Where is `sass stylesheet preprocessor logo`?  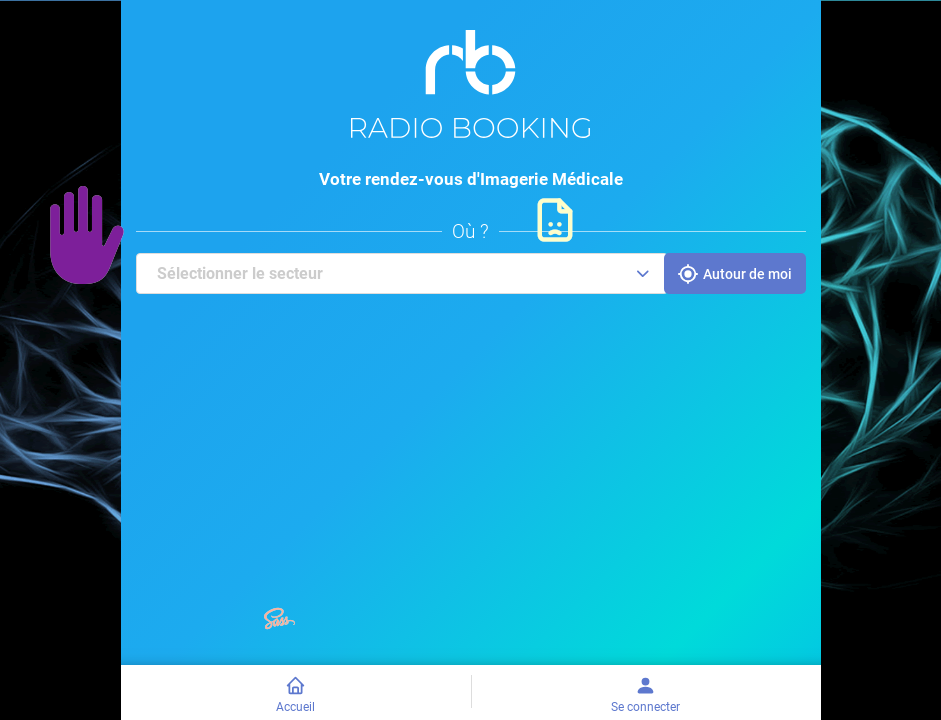
sass stylesheet preprocessor logo is located at coordinates (279, 618).